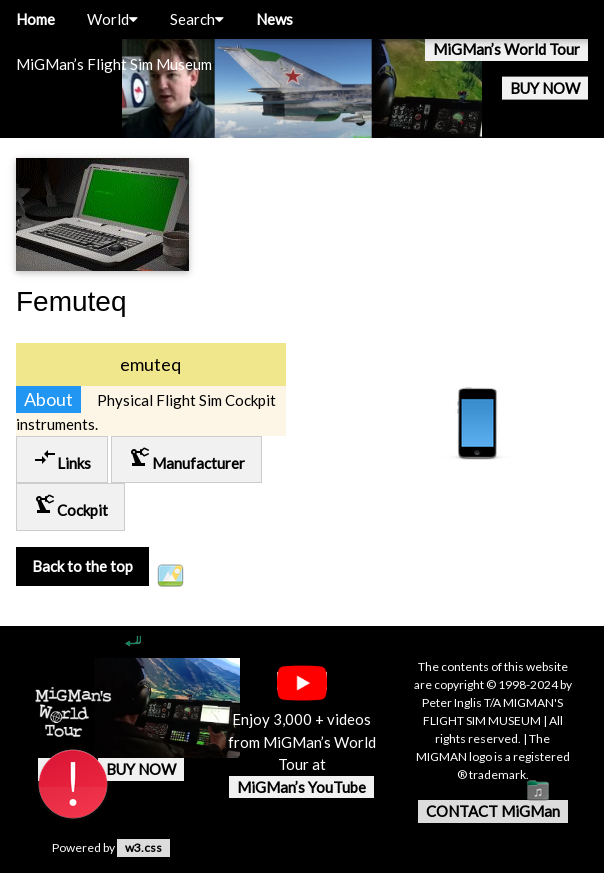 This screenshot has width=604, height=873. What do you see at coordinates (73, 784) in the screenshot?
I see `indicates a warning or important alert message` at bounding box center [73, 784].